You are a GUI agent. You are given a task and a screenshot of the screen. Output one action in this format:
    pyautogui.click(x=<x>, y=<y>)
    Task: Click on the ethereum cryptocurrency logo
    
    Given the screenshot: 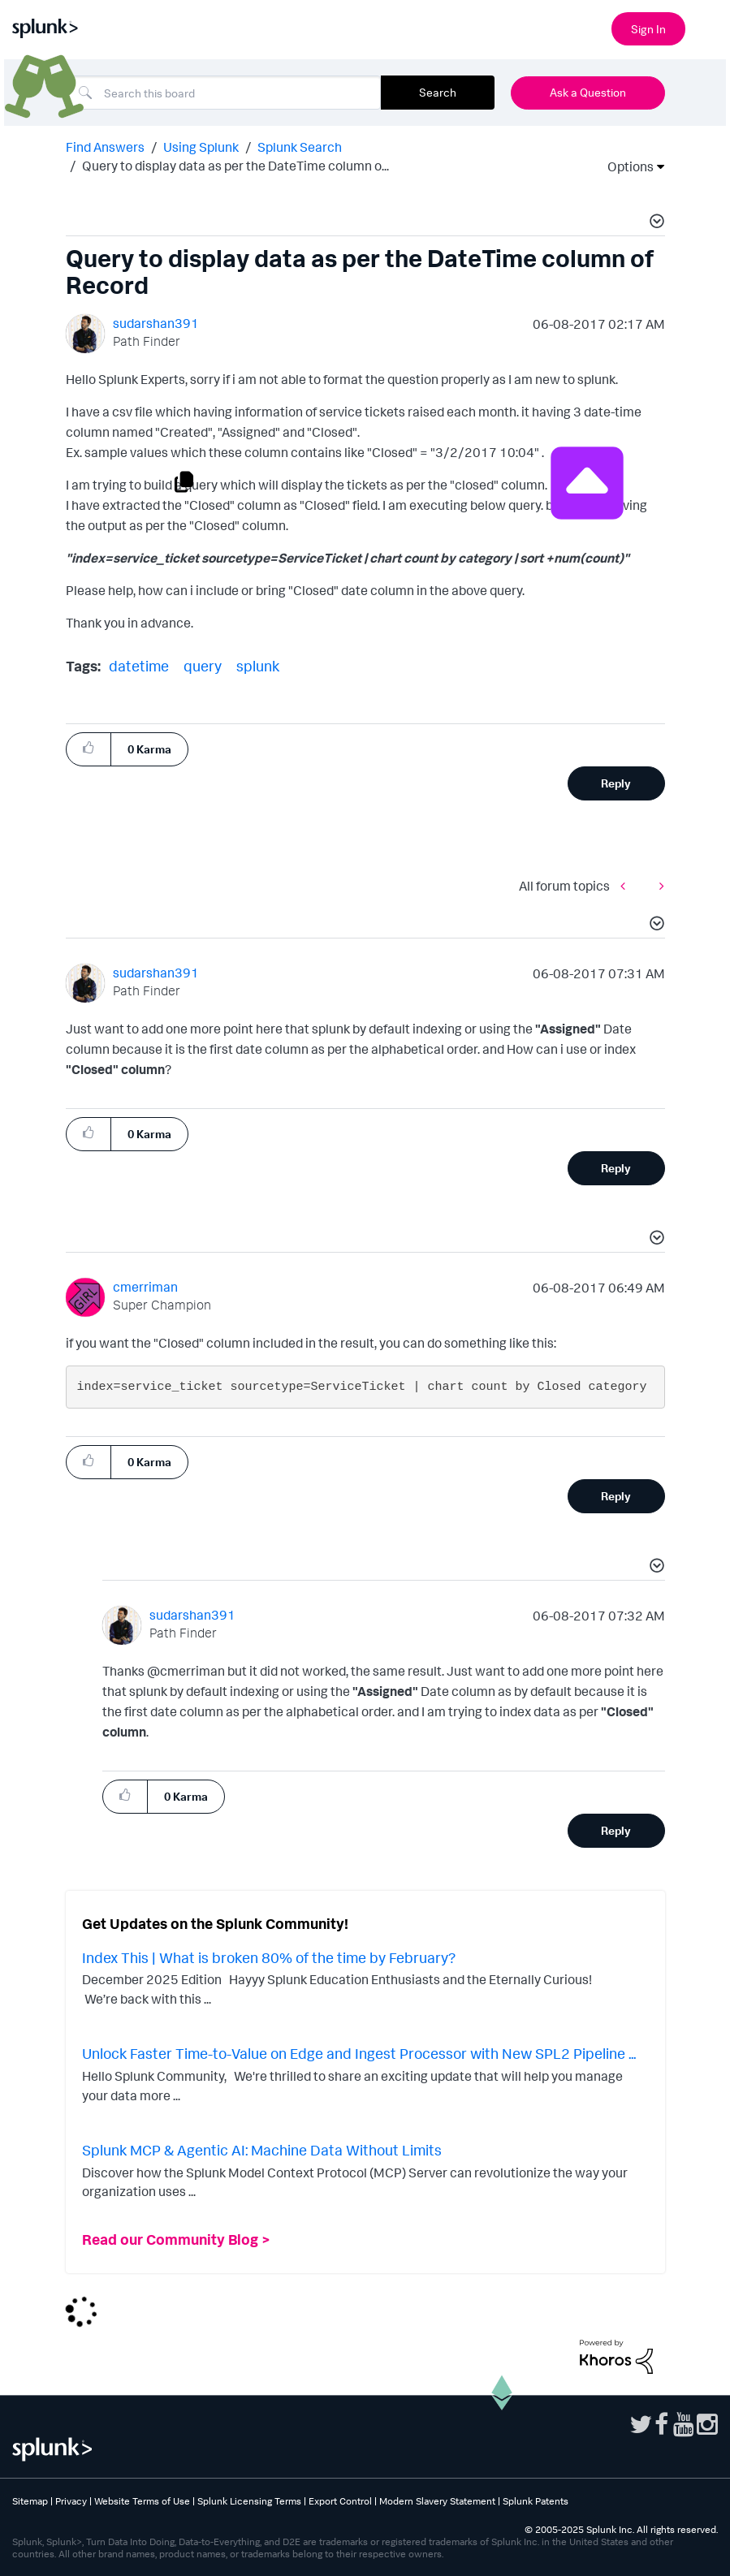 What is the action you would take?
    pyautogui.click(x=502, y=2393)
    